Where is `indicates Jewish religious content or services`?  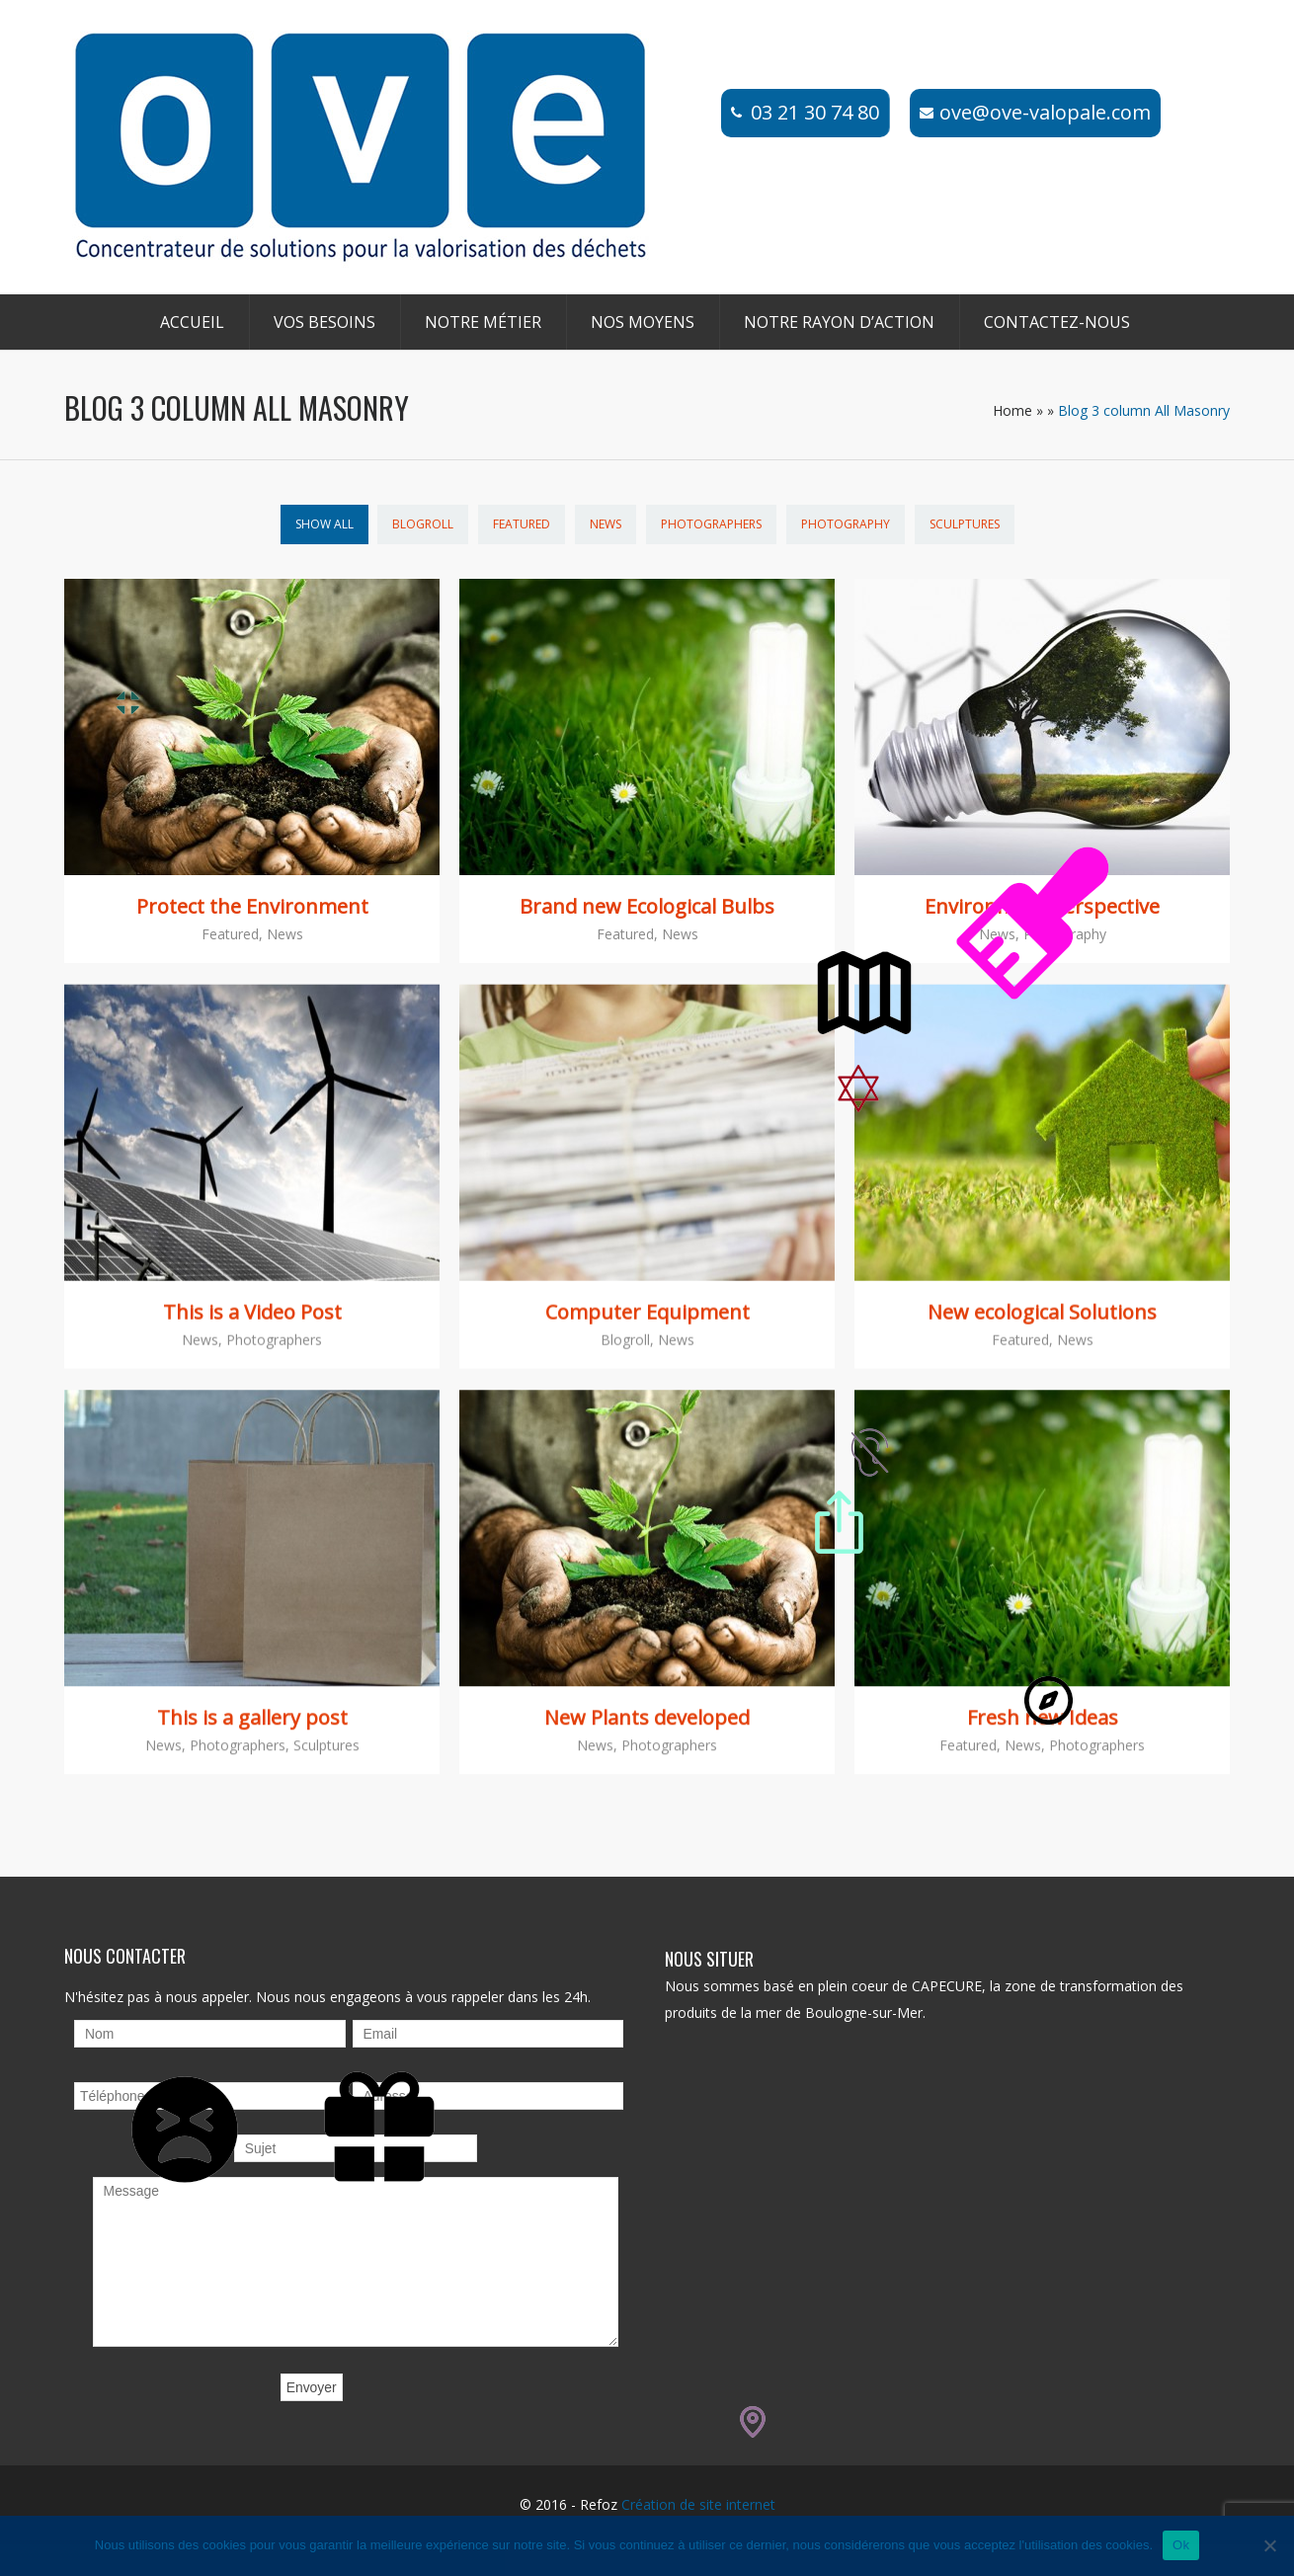 indicates Jewish religious content or services is located at coordinates (858, 1088).